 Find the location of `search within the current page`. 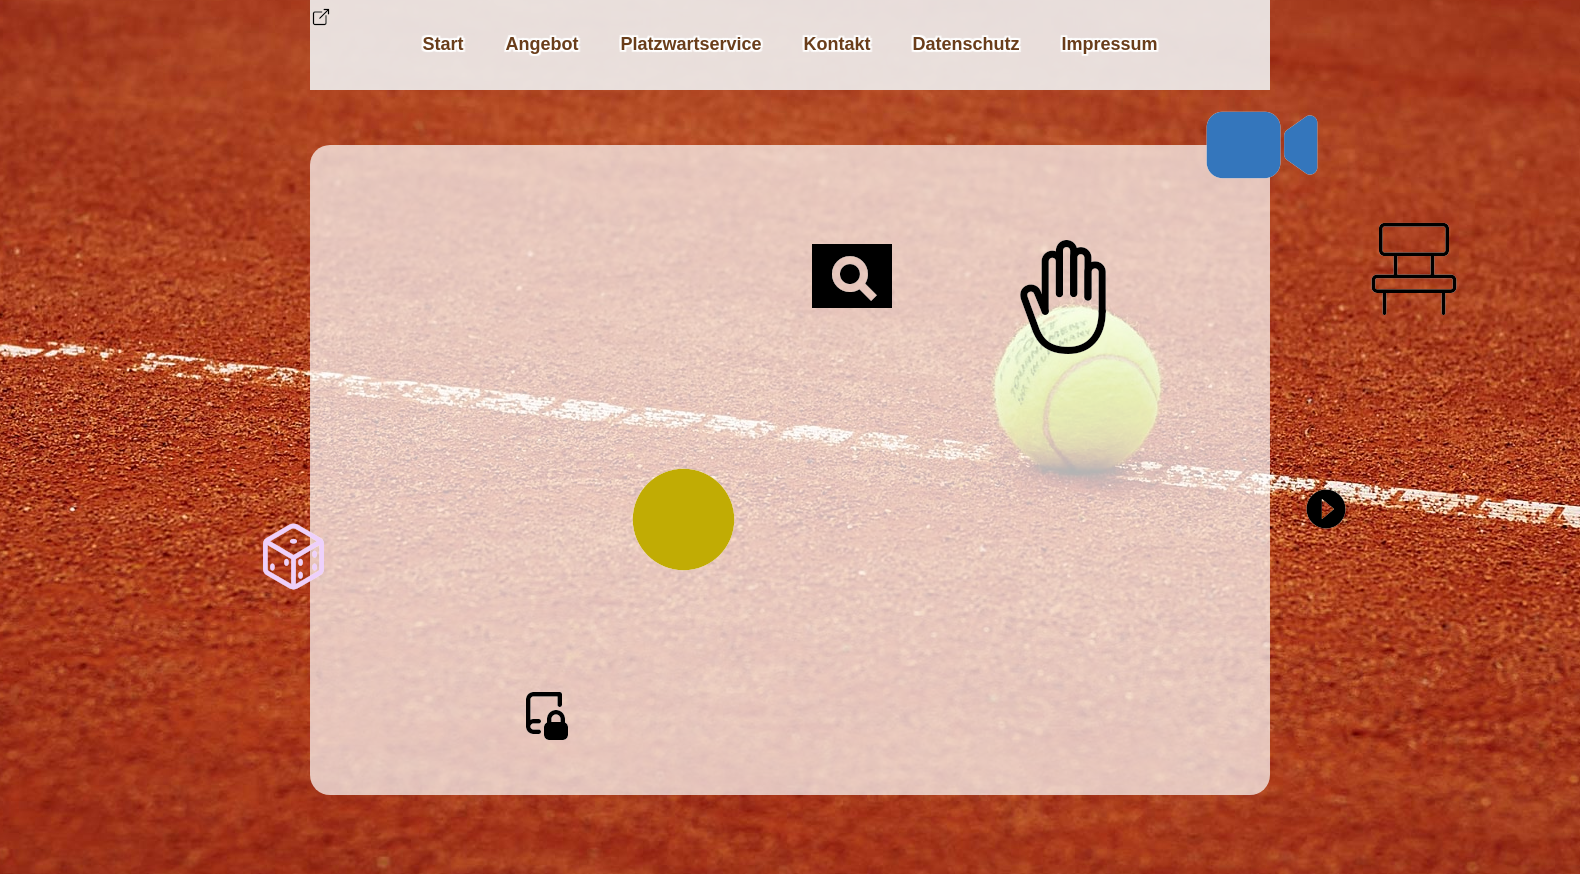

search within the current page is located at coordinates (852, 276).